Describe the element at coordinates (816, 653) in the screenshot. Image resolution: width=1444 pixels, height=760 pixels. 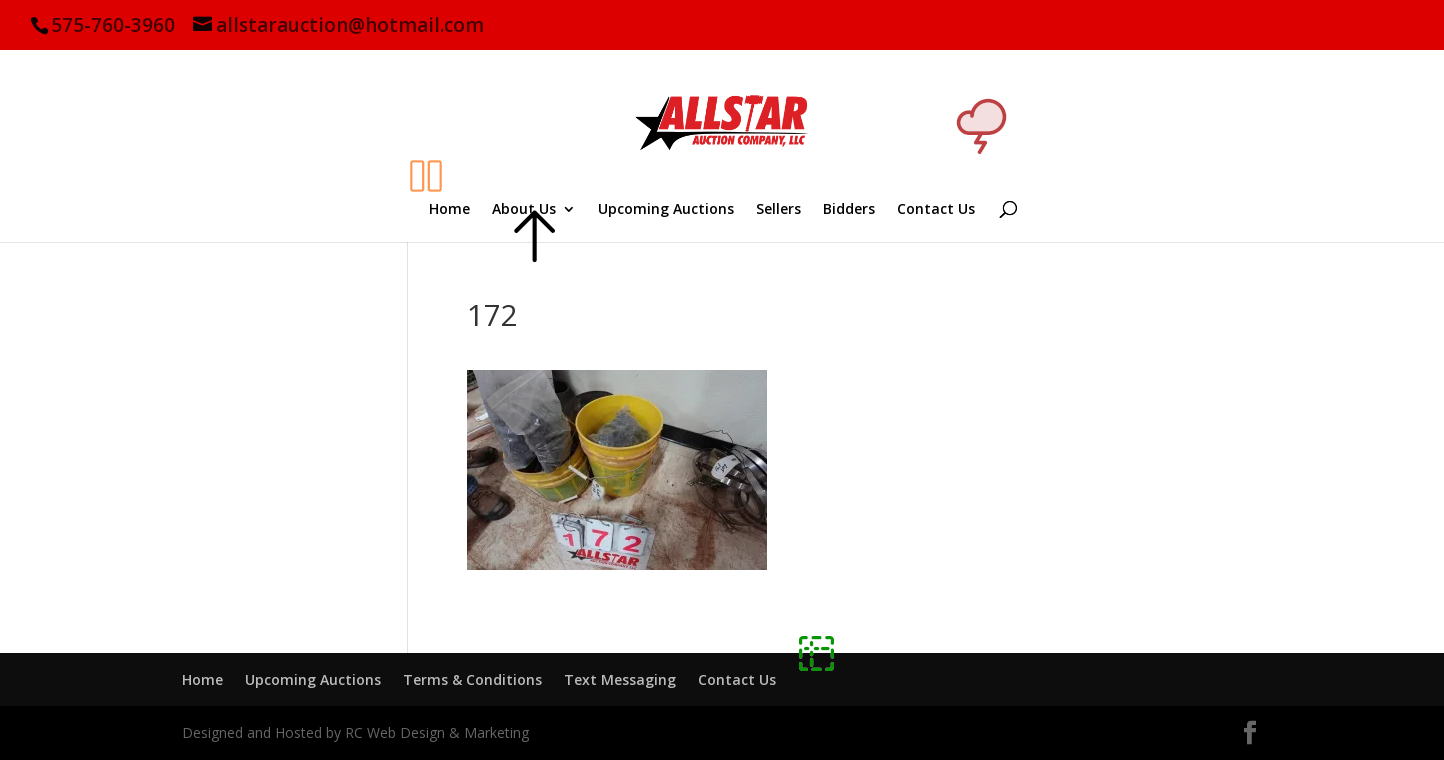
I see `create a new project from template` at that location.